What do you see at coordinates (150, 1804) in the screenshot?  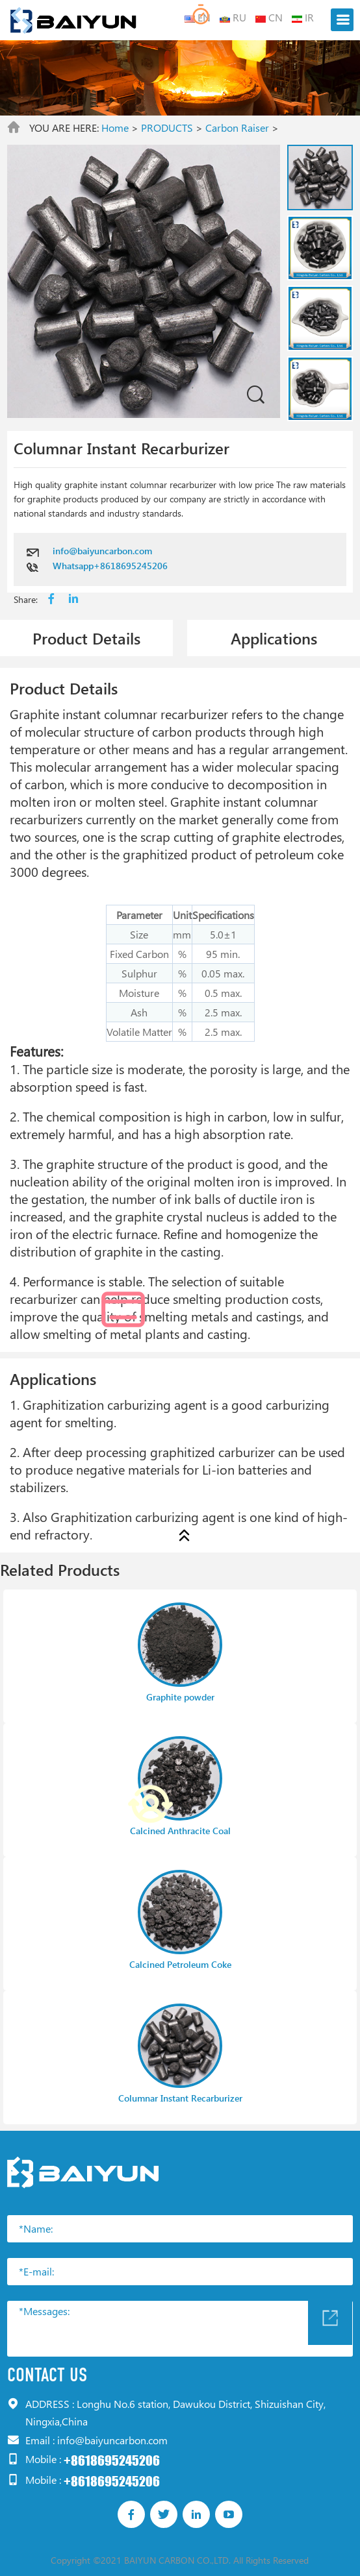 I see `switch between user accounts` at bounding box center [150, 1804].